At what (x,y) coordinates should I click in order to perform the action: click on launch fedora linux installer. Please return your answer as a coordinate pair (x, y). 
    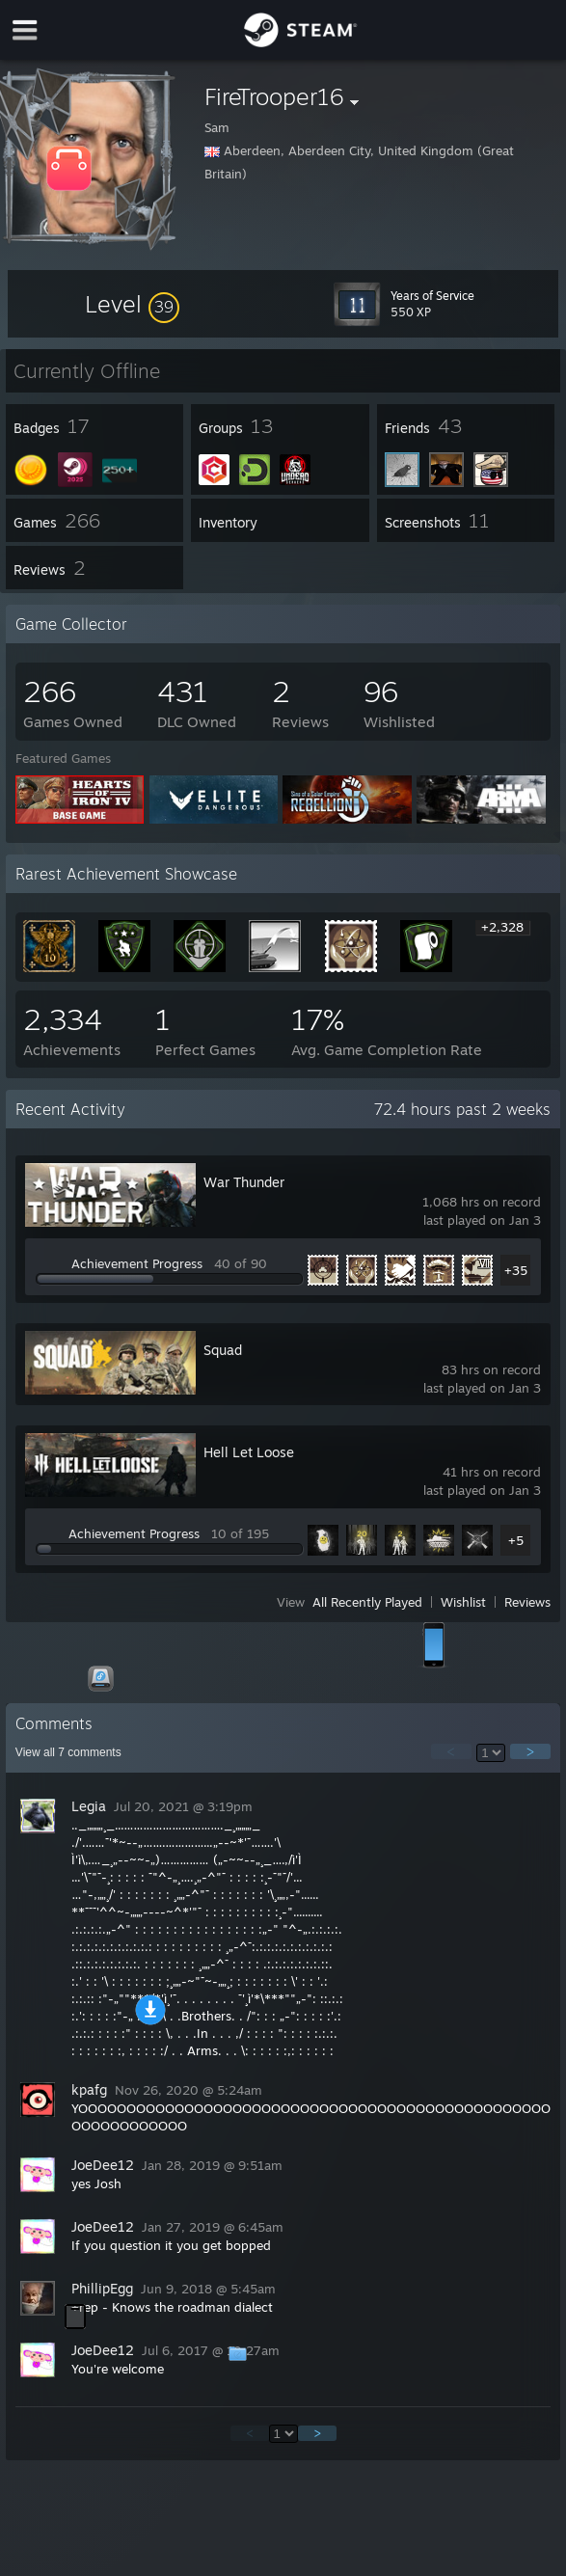
    Looking at the image, I should click on (100, 1678).